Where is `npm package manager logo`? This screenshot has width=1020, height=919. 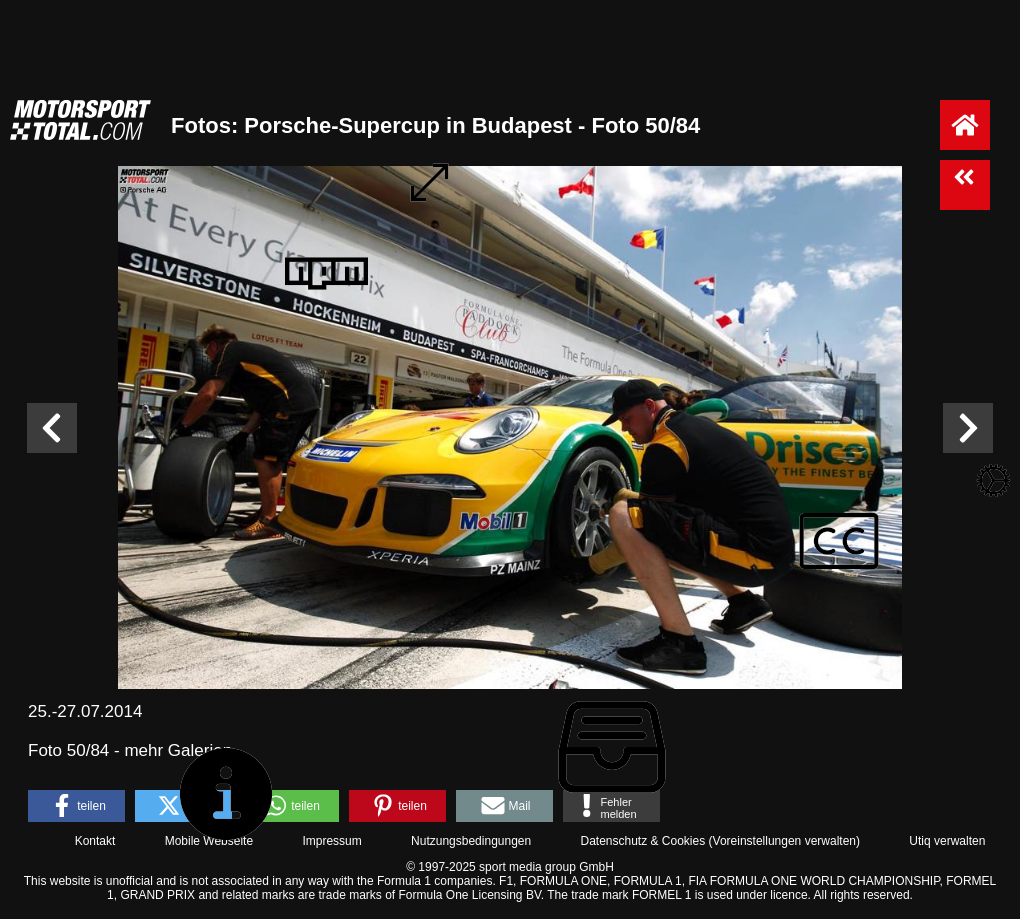
npm package manager logo is located at coordinates (326, 273).